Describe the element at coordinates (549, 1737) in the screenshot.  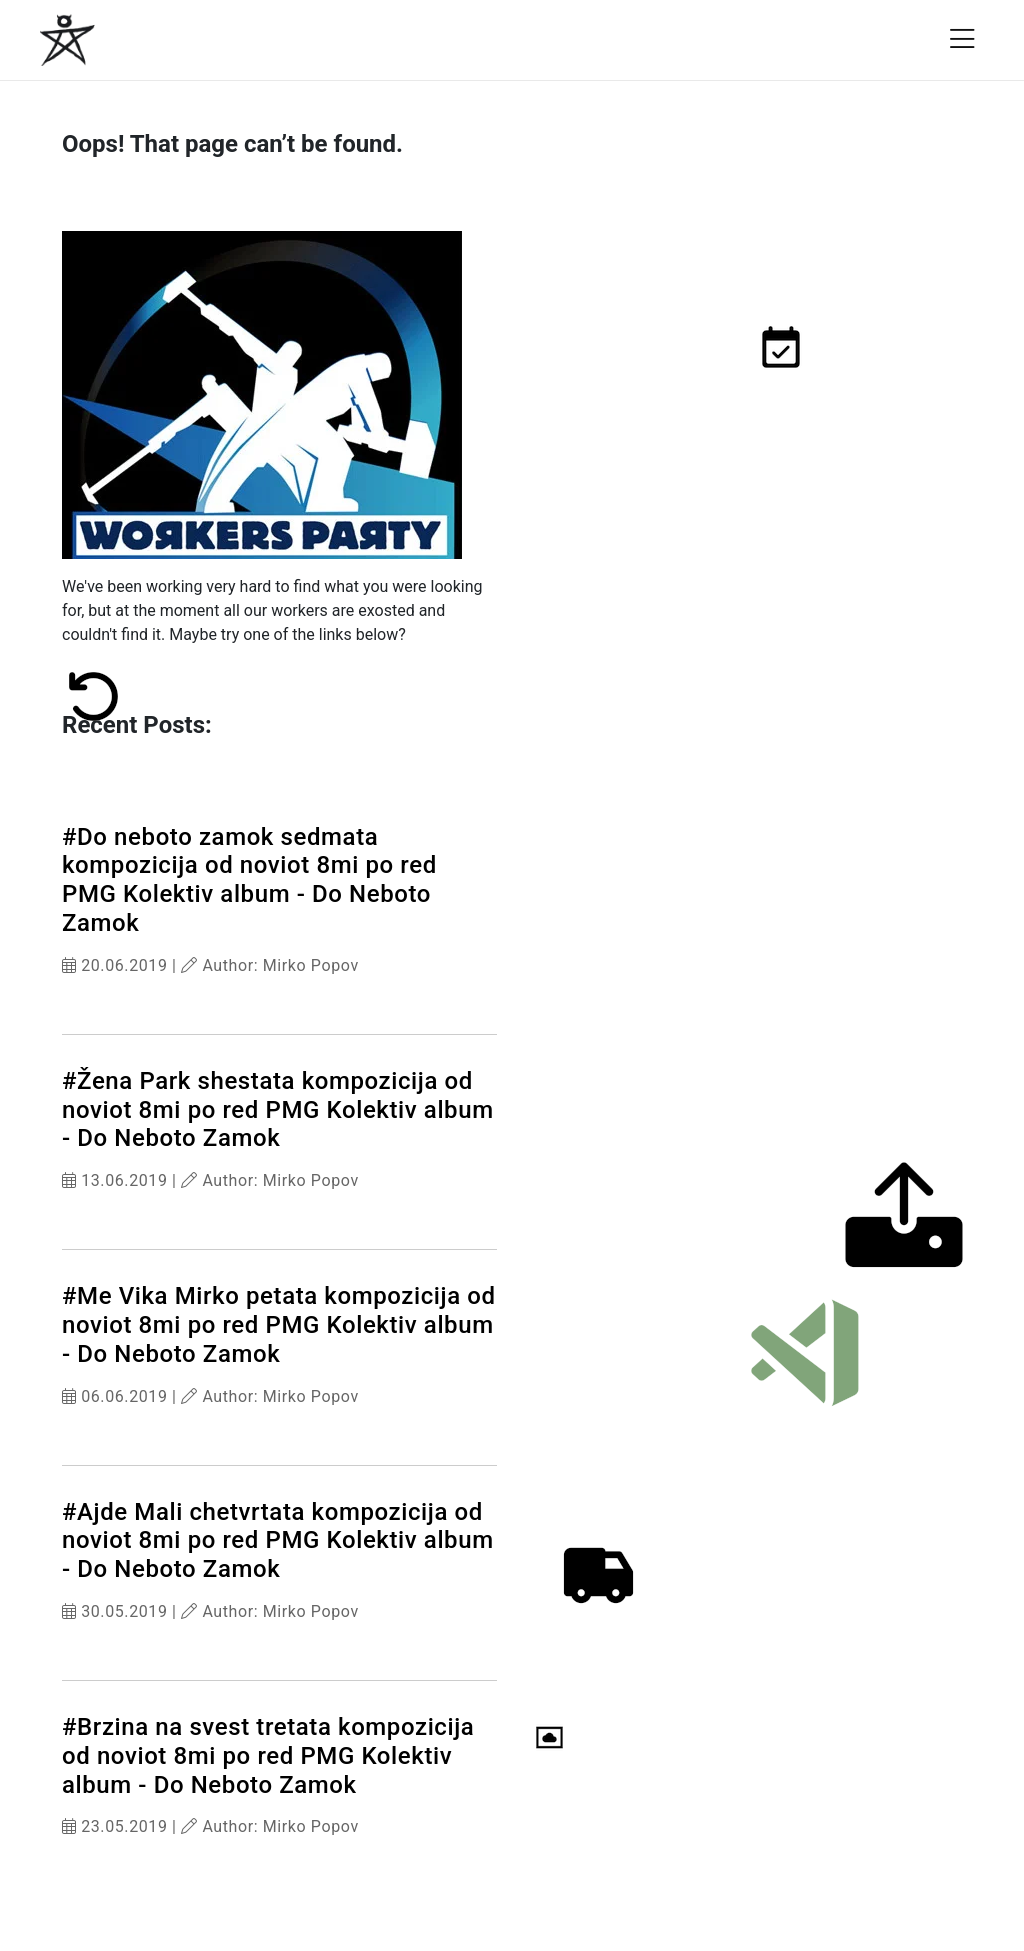
I see `access daydream or screen saver settings` at that location.